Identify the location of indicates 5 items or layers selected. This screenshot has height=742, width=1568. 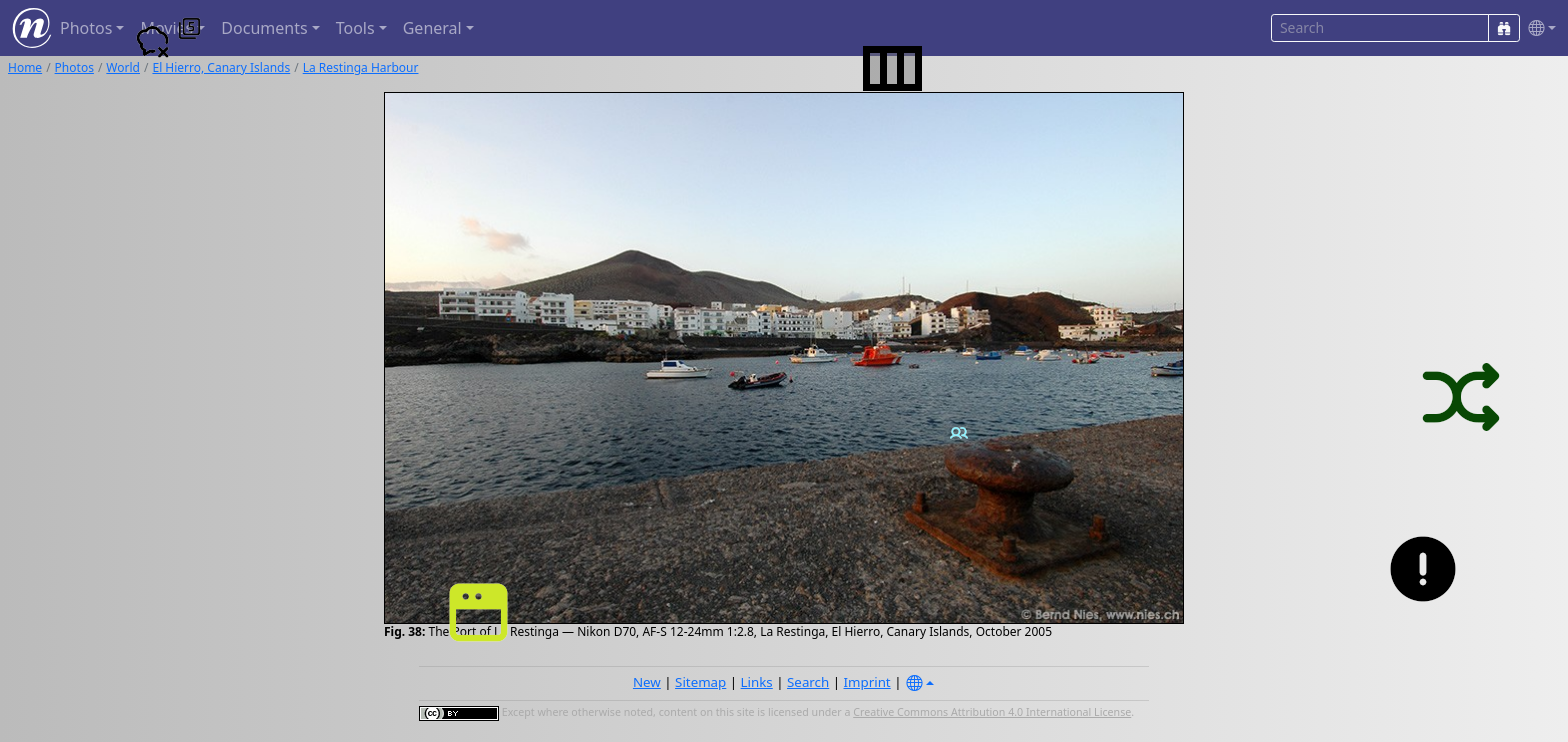
(189, 28).